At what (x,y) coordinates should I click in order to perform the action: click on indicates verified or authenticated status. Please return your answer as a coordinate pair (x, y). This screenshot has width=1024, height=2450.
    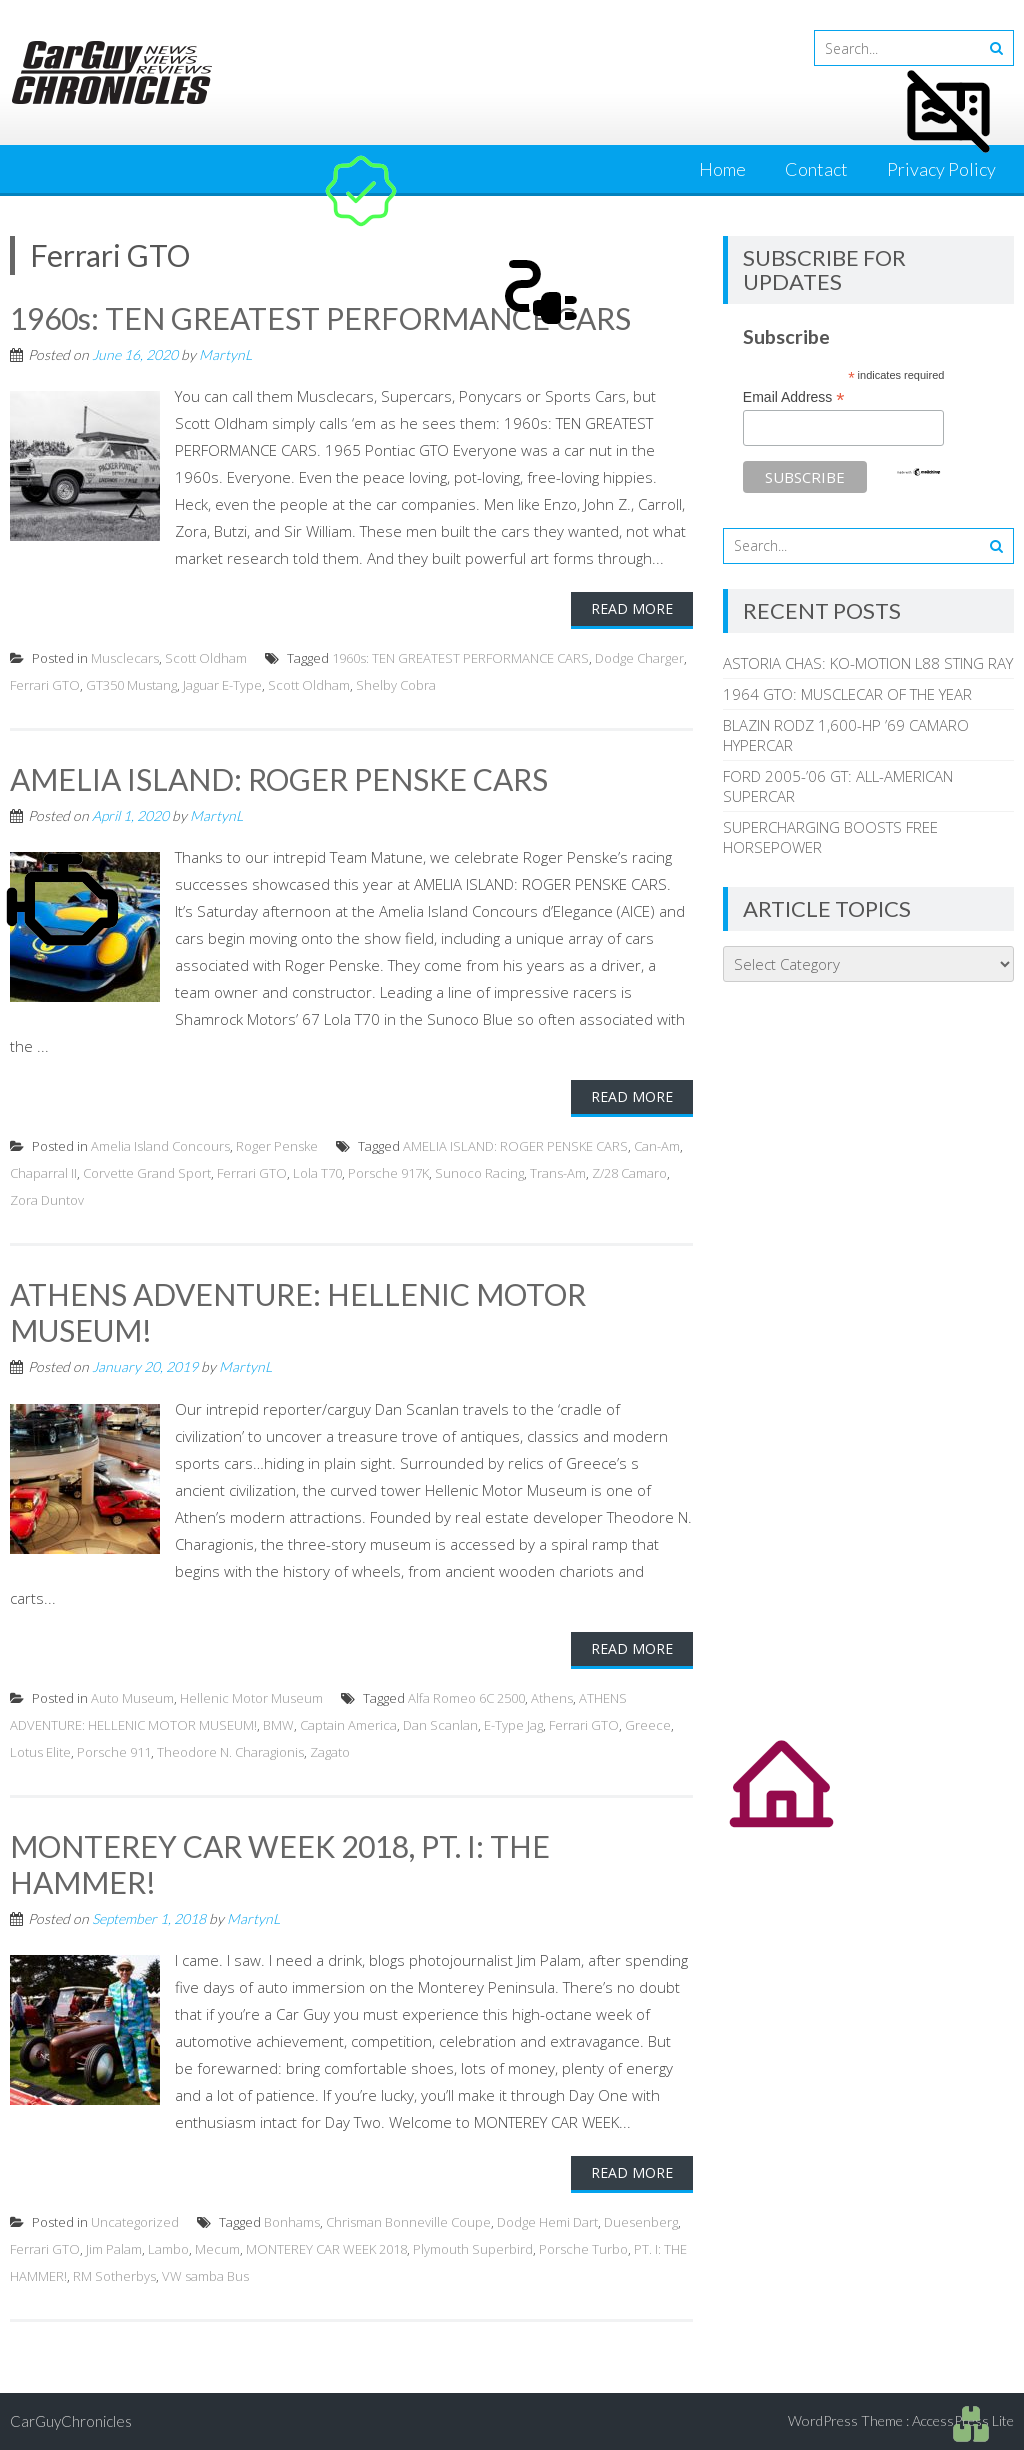
    Looking at the image, I should click on (361, 191).